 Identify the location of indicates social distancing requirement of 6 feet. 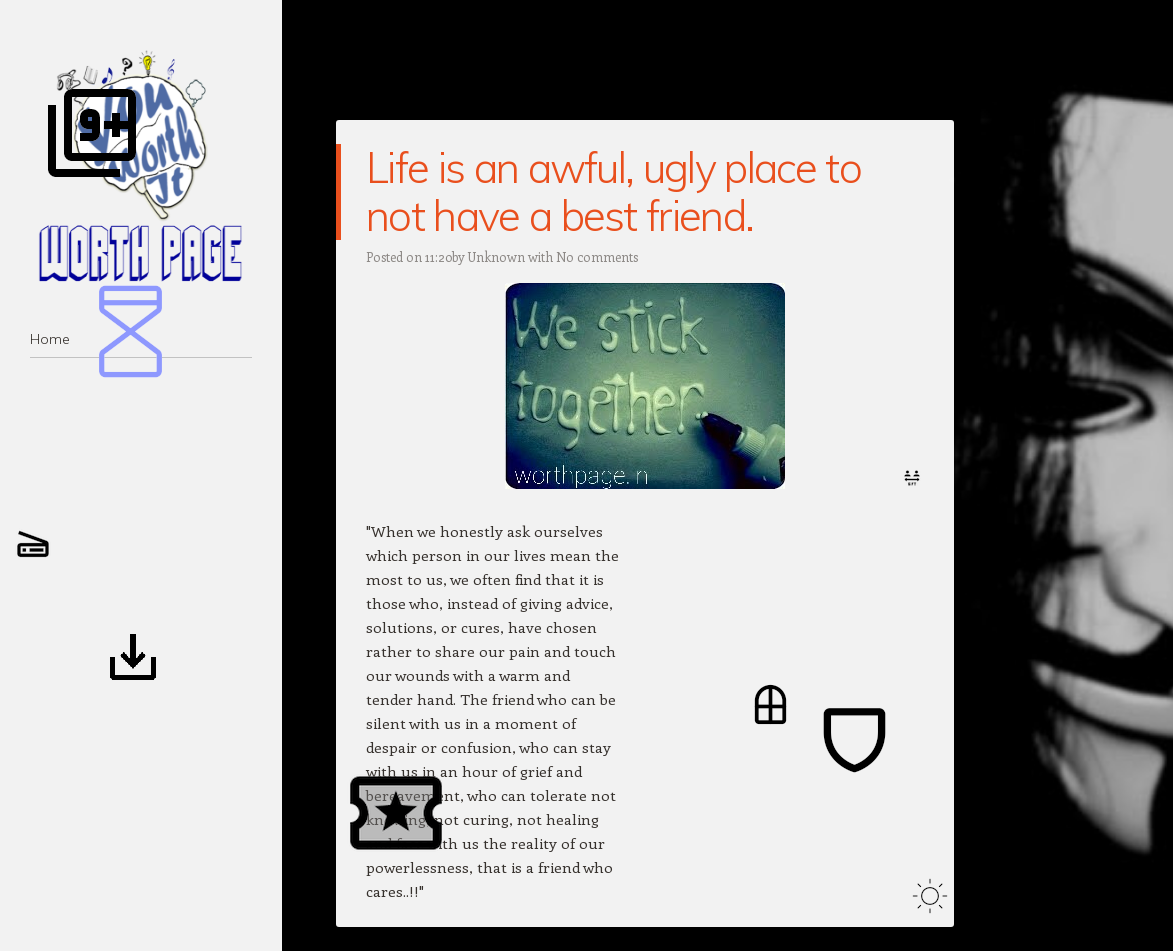
(912, 478).